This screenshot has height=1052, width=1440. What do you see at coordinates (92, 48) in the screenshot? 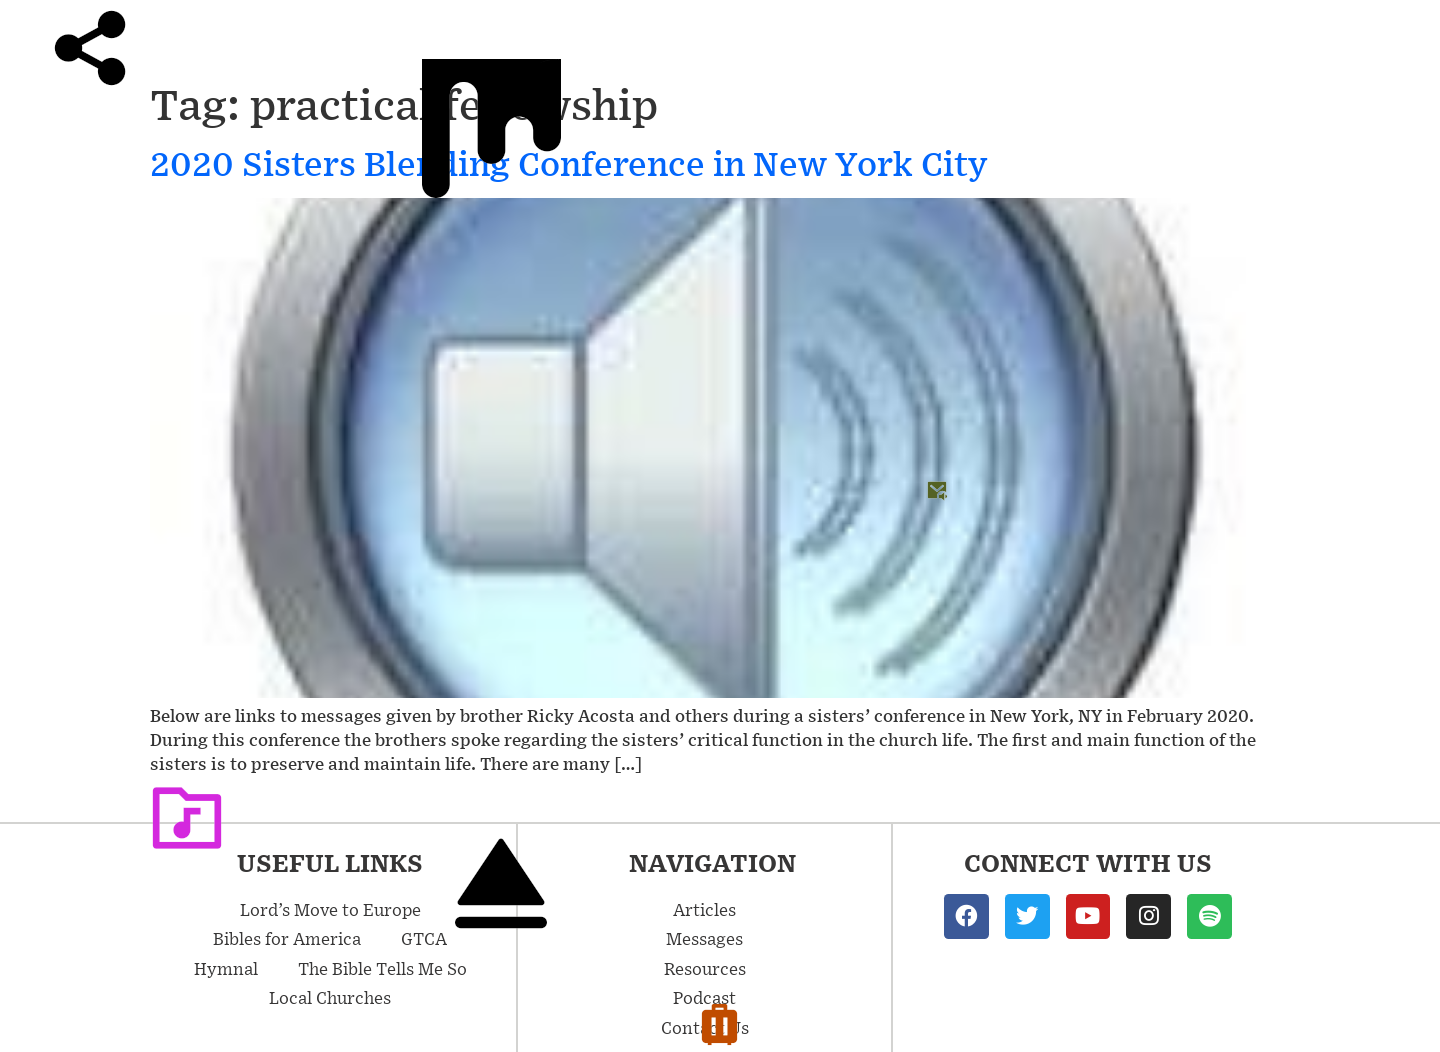
I see `share content with others` at bounding box center [92, 48].